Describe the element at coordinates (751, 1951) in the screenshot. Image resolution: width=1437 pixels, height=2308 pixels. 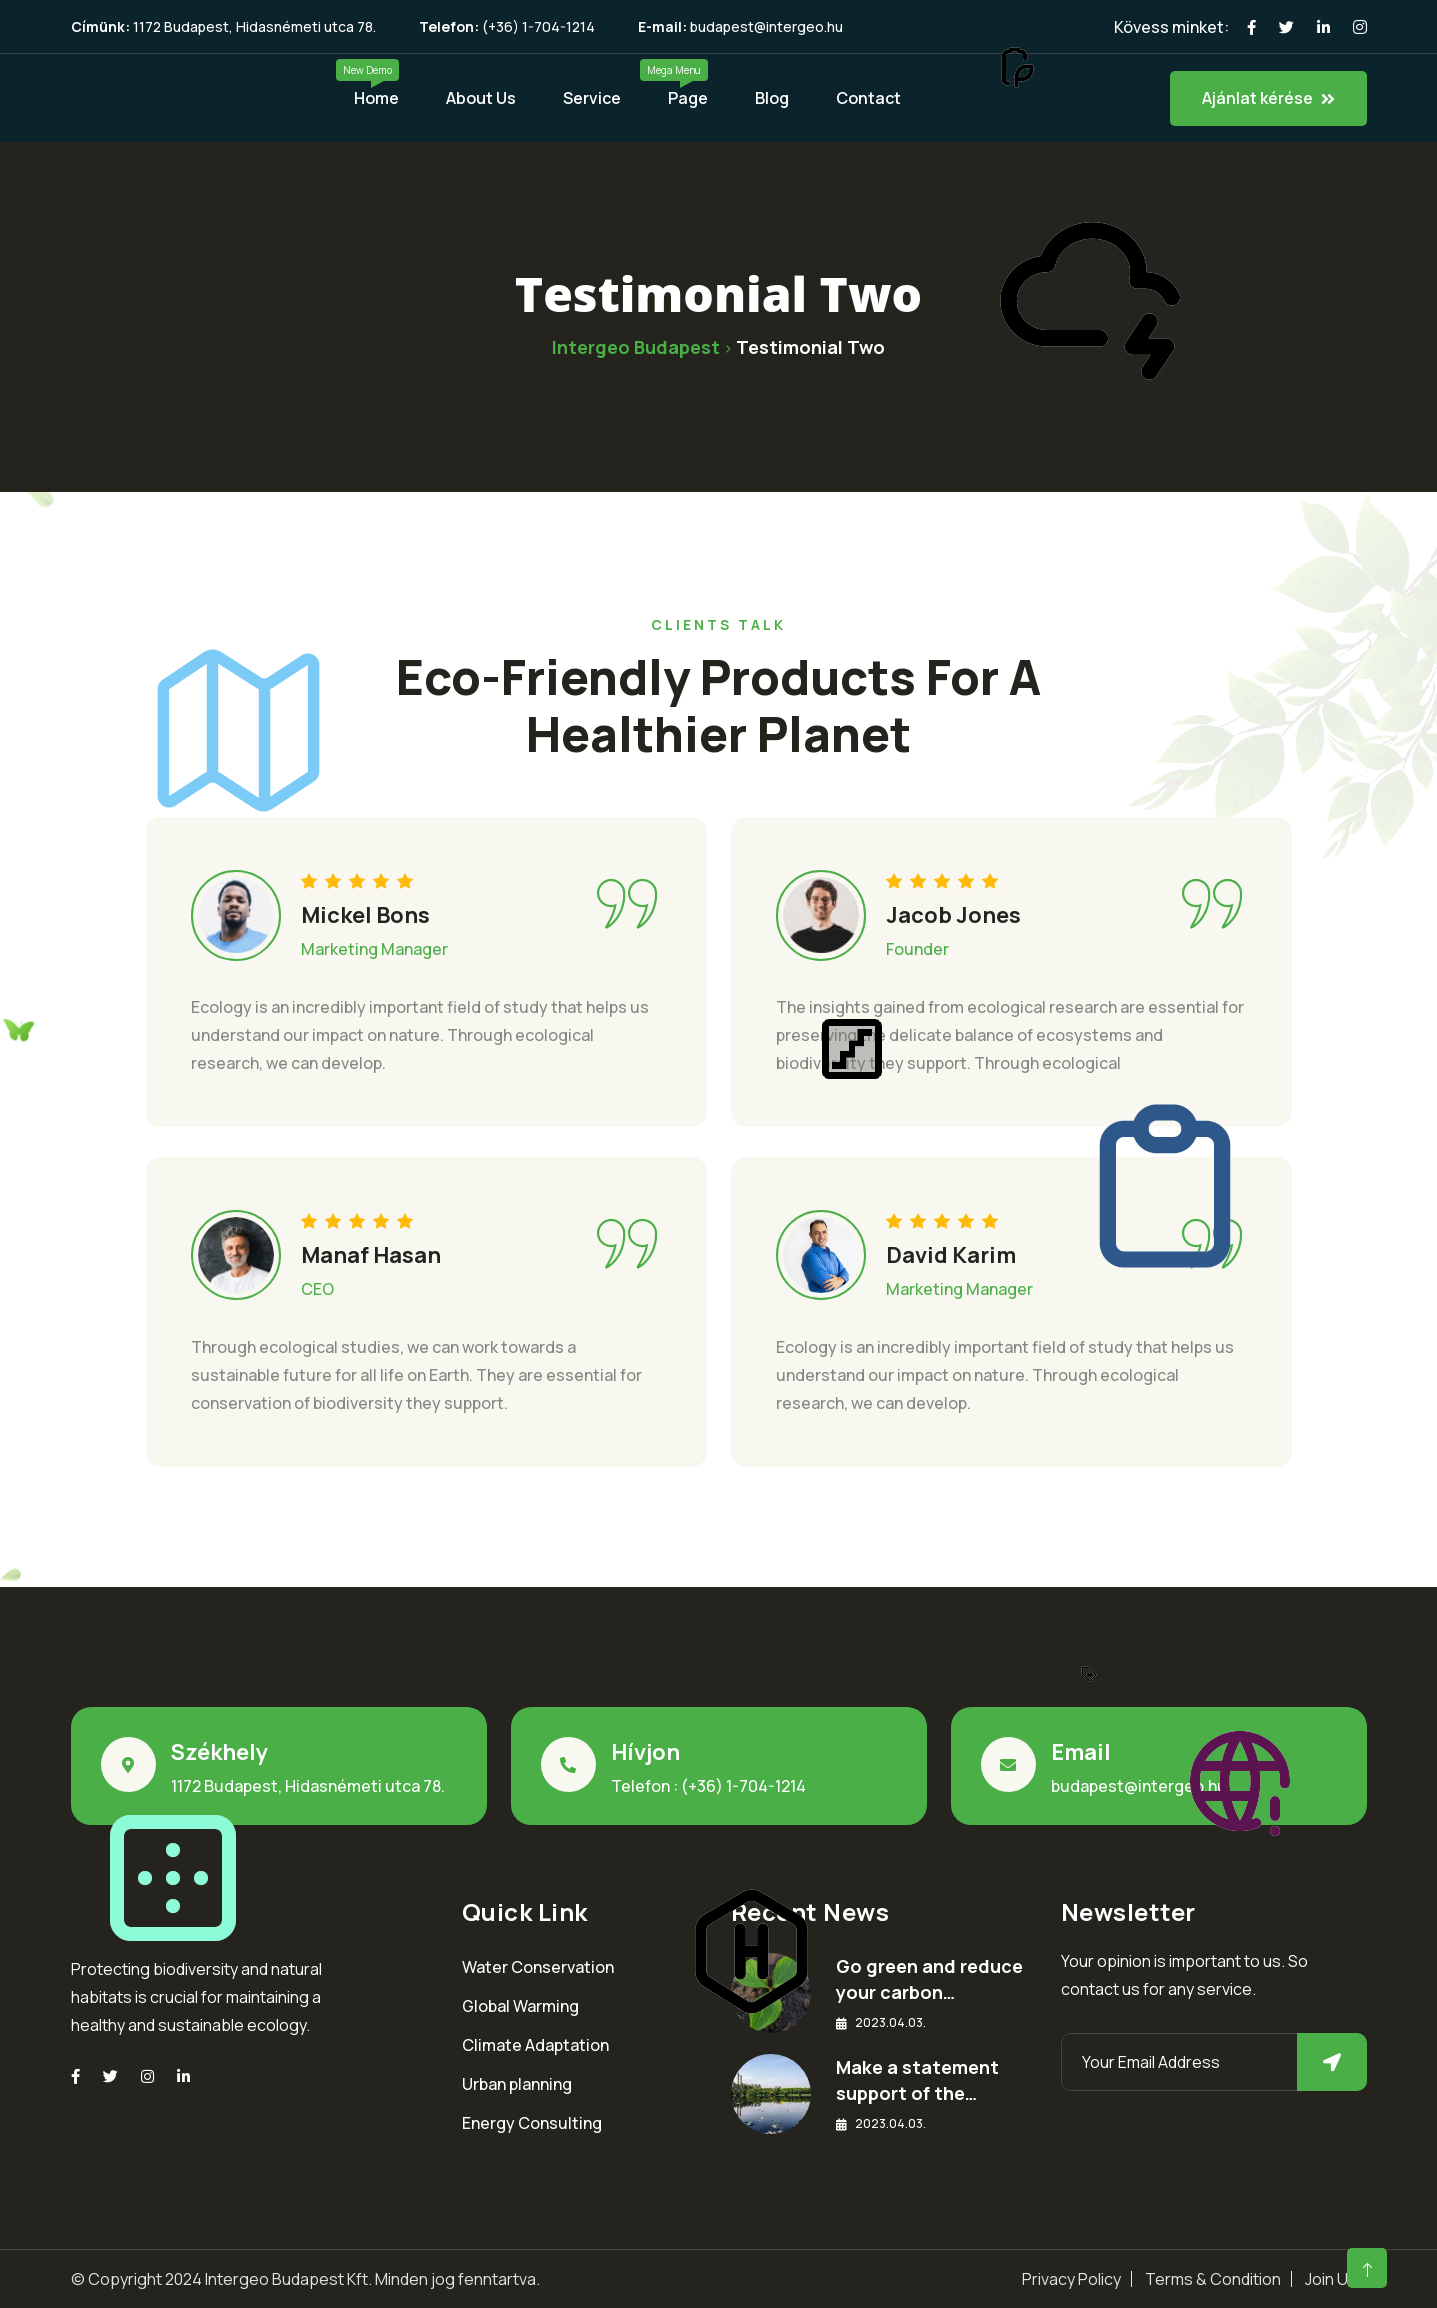
I see `indicates a hospital or medical facility` at that location.